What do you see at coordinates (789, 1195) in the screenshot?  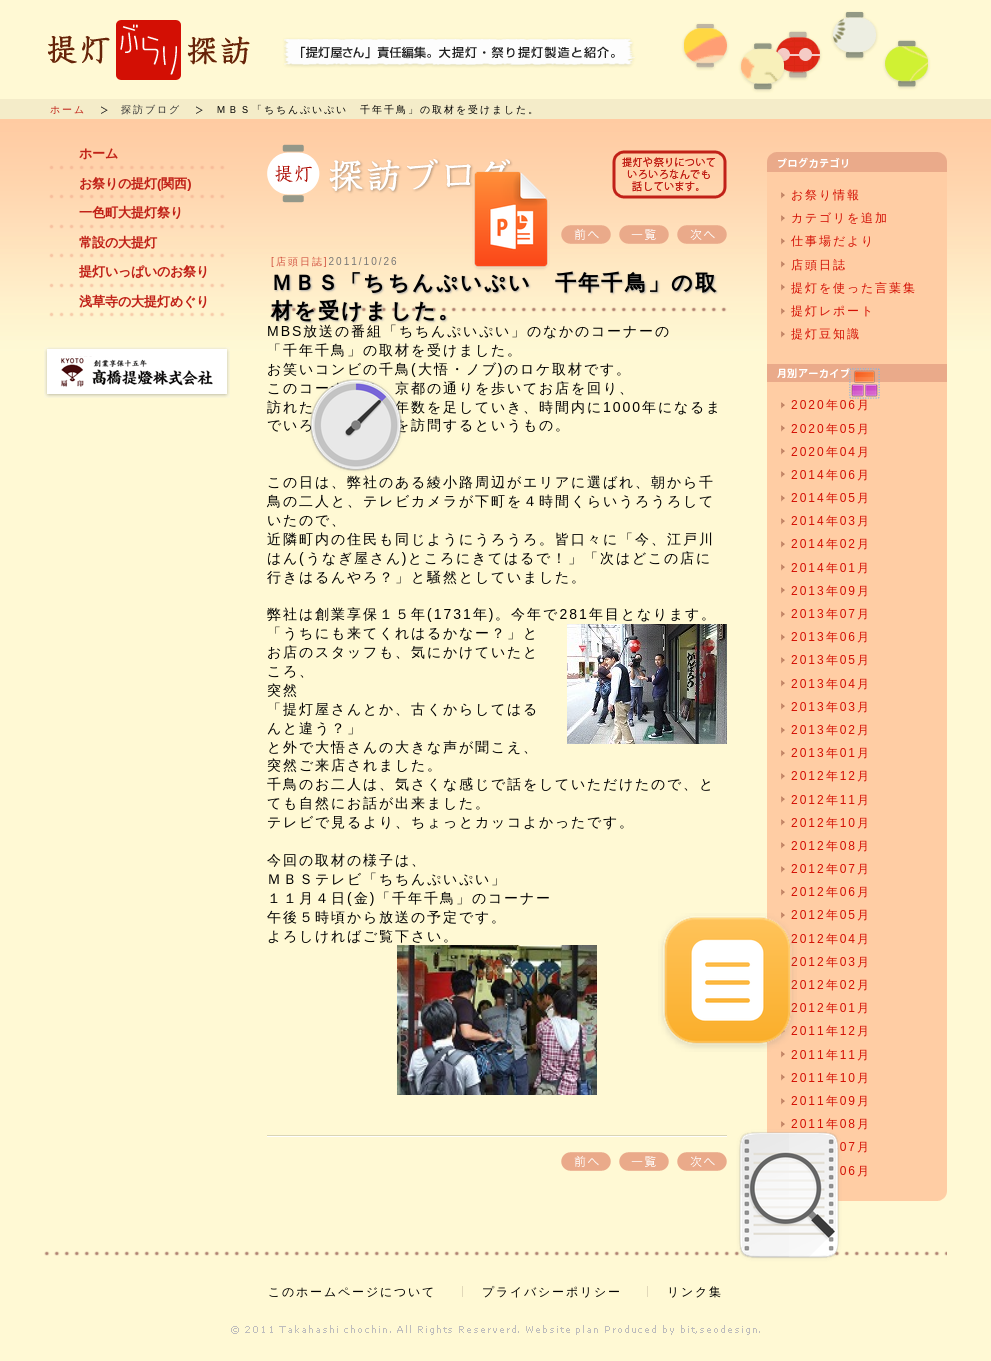 I see `open the log viewer application` at bounding box center [789, 1195].